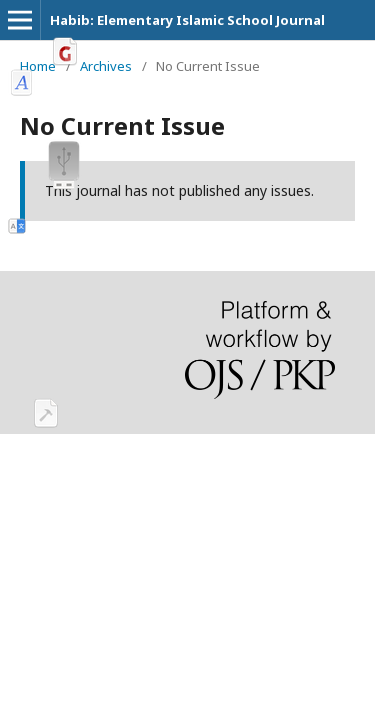 This screenshot has width=375, height=720. Describe the element at coordinates (46, 413) in the screenshot. I see `a cmake build configuration file` at that location.